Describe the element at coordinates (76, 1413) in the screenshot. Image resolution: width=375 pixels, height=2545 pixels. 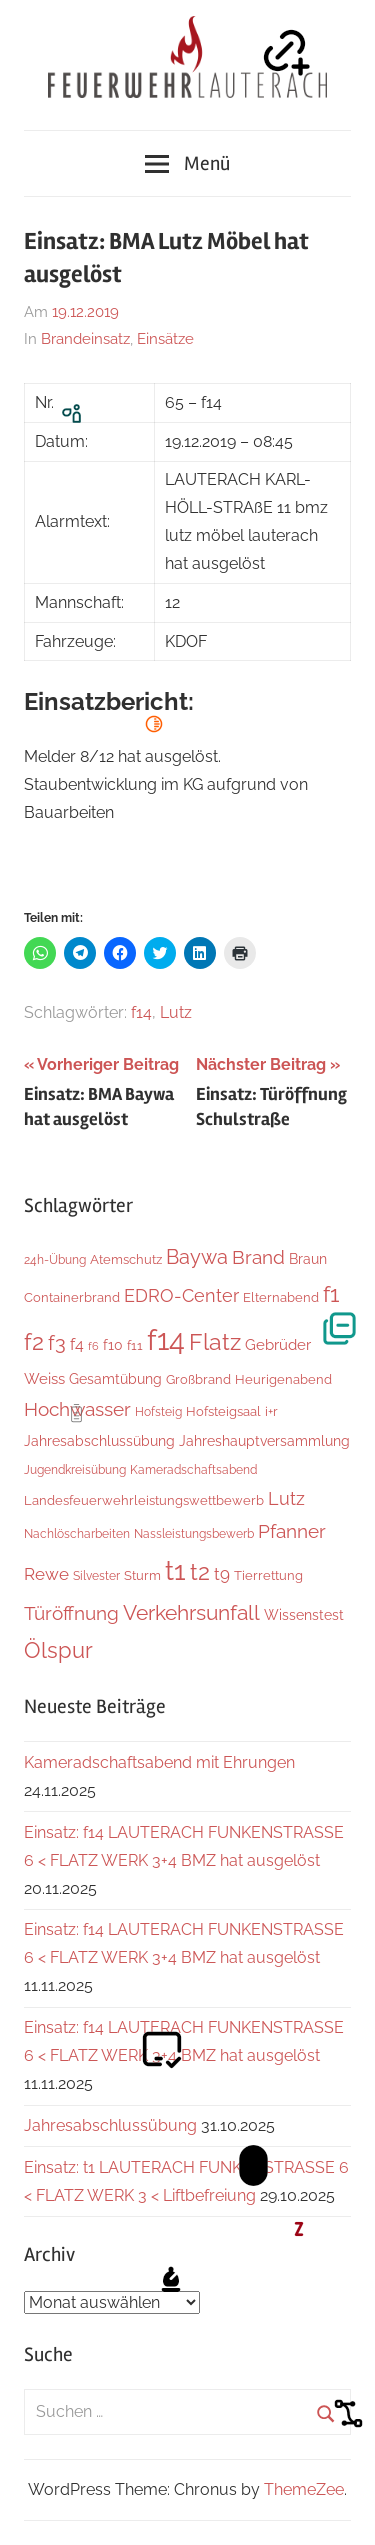
I see `indicates high battery level` at that location.